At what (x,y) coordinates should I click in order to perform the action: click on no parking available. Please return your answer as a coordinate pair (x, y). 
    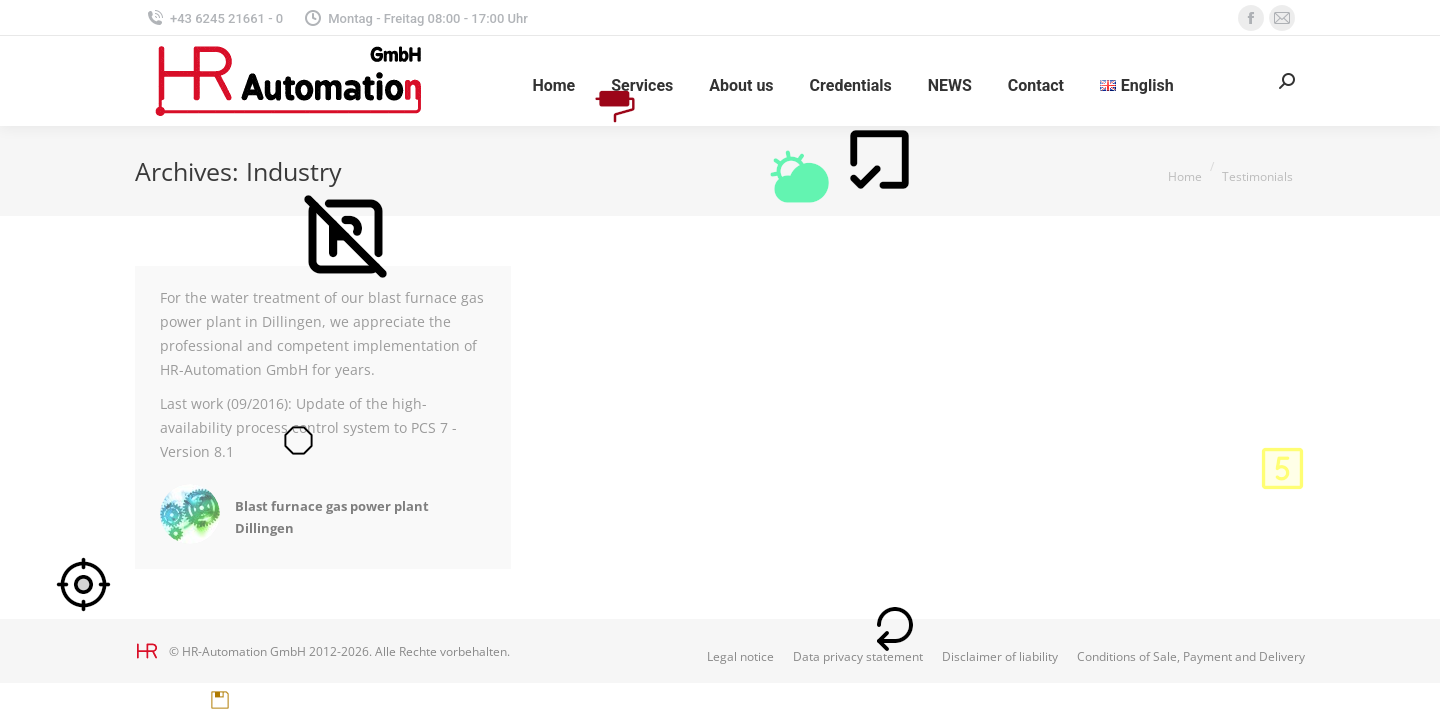
    Looking at the image, I should click on (345, 236).